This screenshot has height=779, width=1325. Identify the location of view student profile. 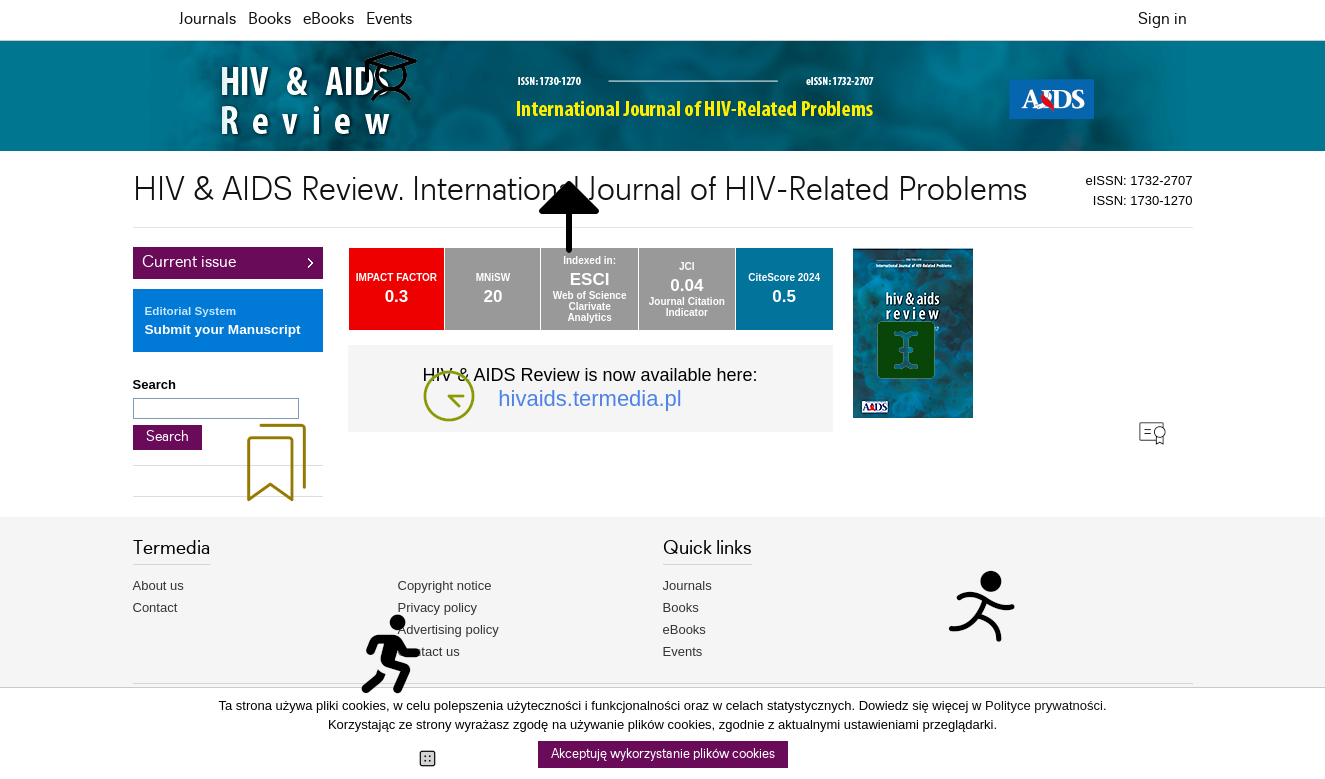
(391, 77).